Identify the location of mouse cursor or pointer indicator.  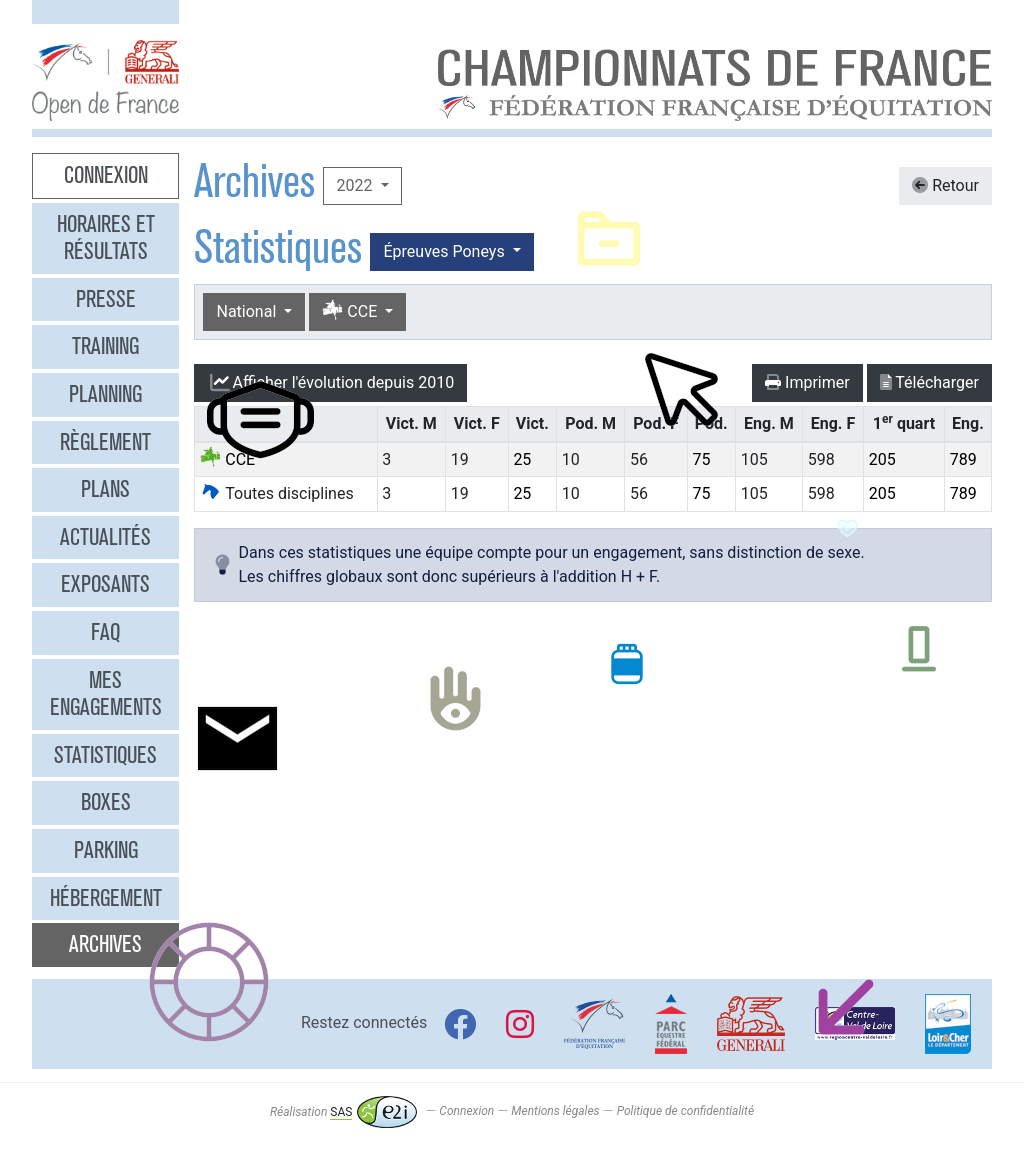
(681, 389).